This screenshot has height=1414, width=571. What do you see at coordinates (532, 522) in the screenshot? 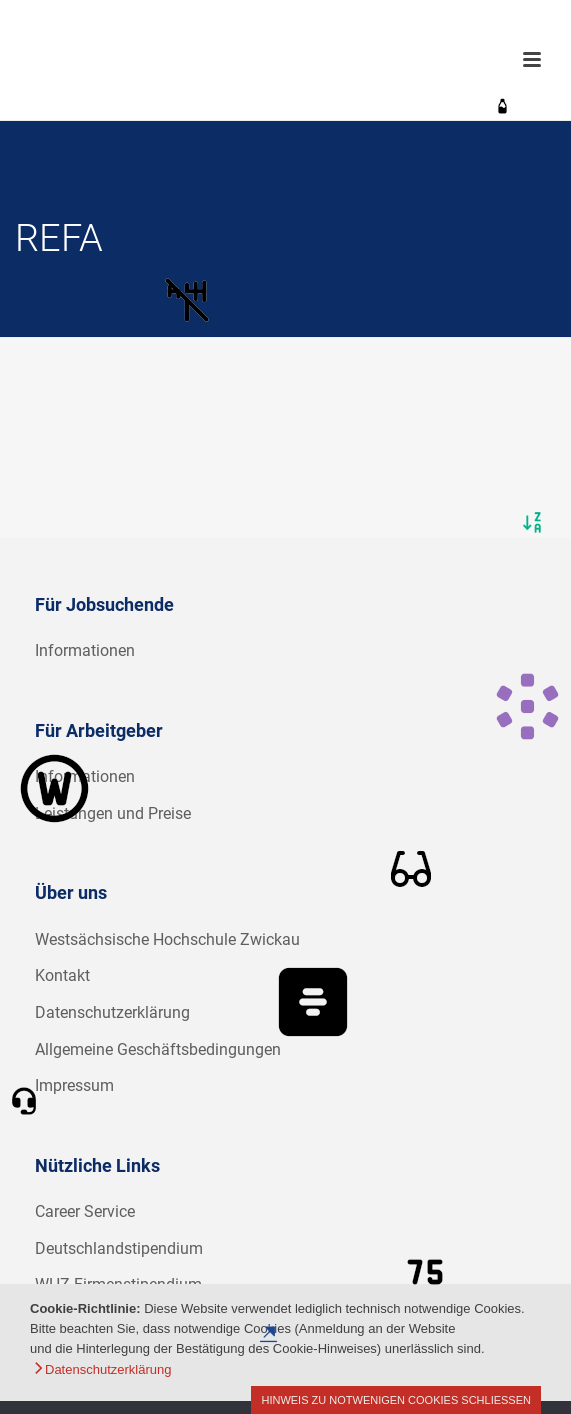
I see `sort items alphabetically from Z to A` at bounding box center [532, 522].